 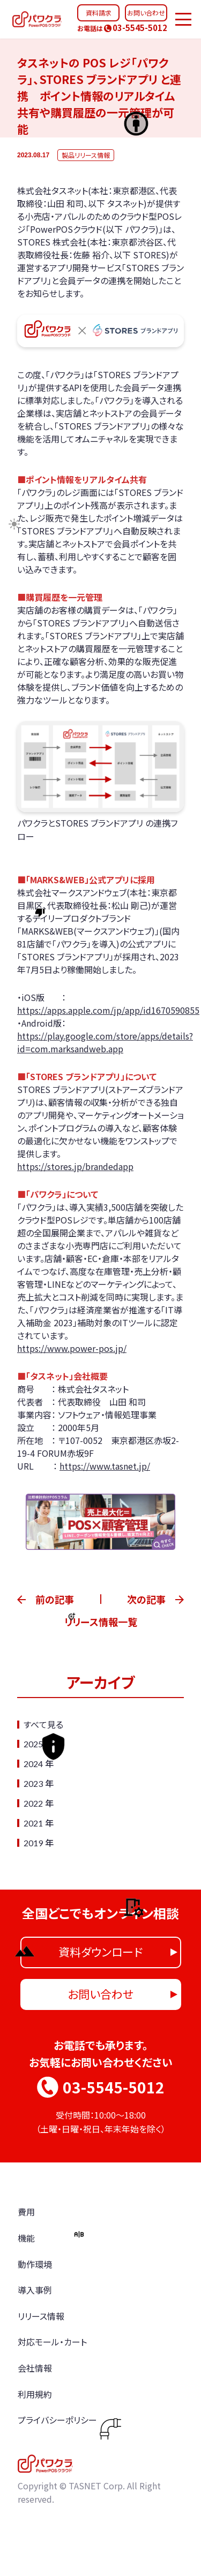 I want to click on toggle between A/B testing variants, so click(x=79, y=2234).